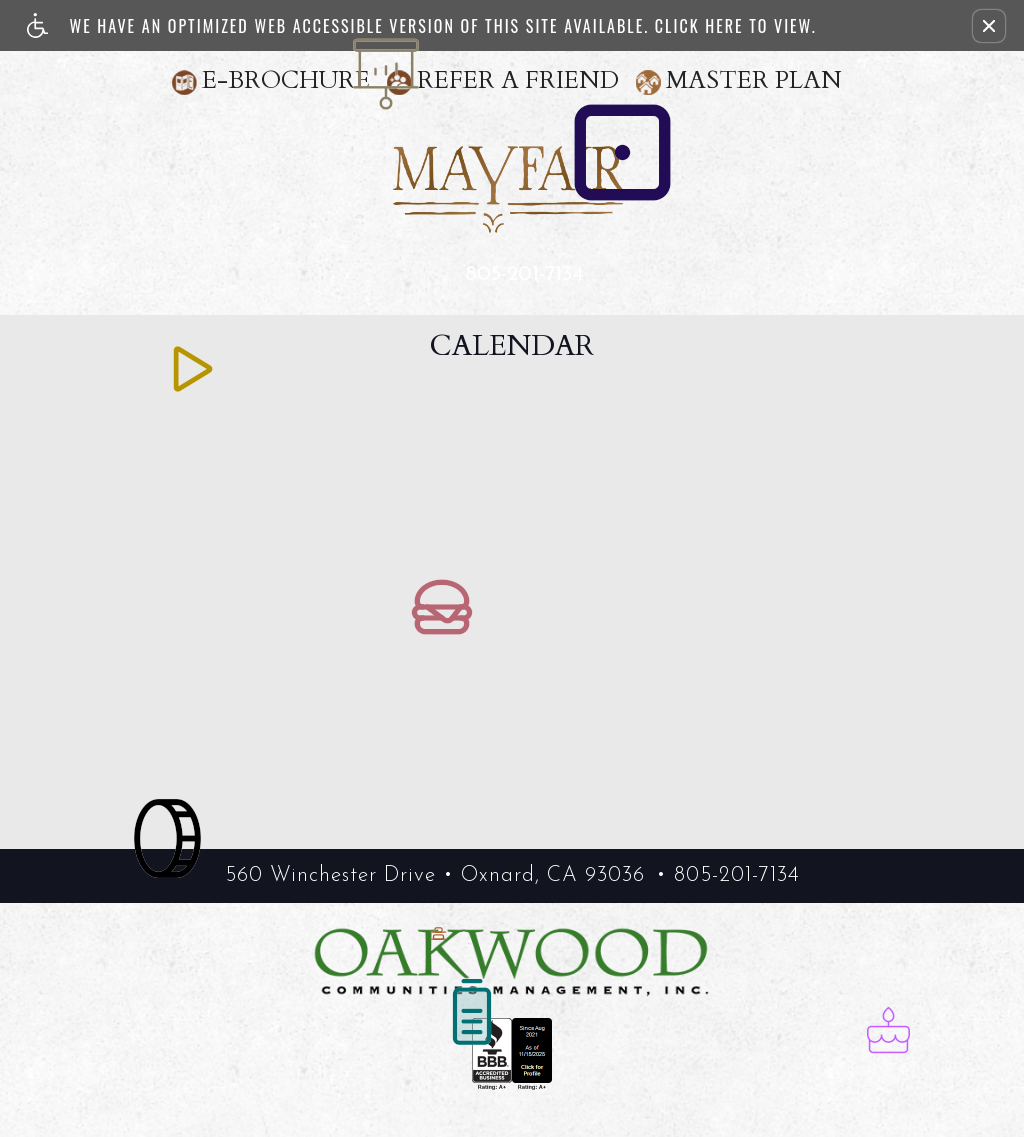  What do you see at coordinates (472, 1013) in the screenshot?
I see `indicates high battery level` at bounding box center [472, 1013].